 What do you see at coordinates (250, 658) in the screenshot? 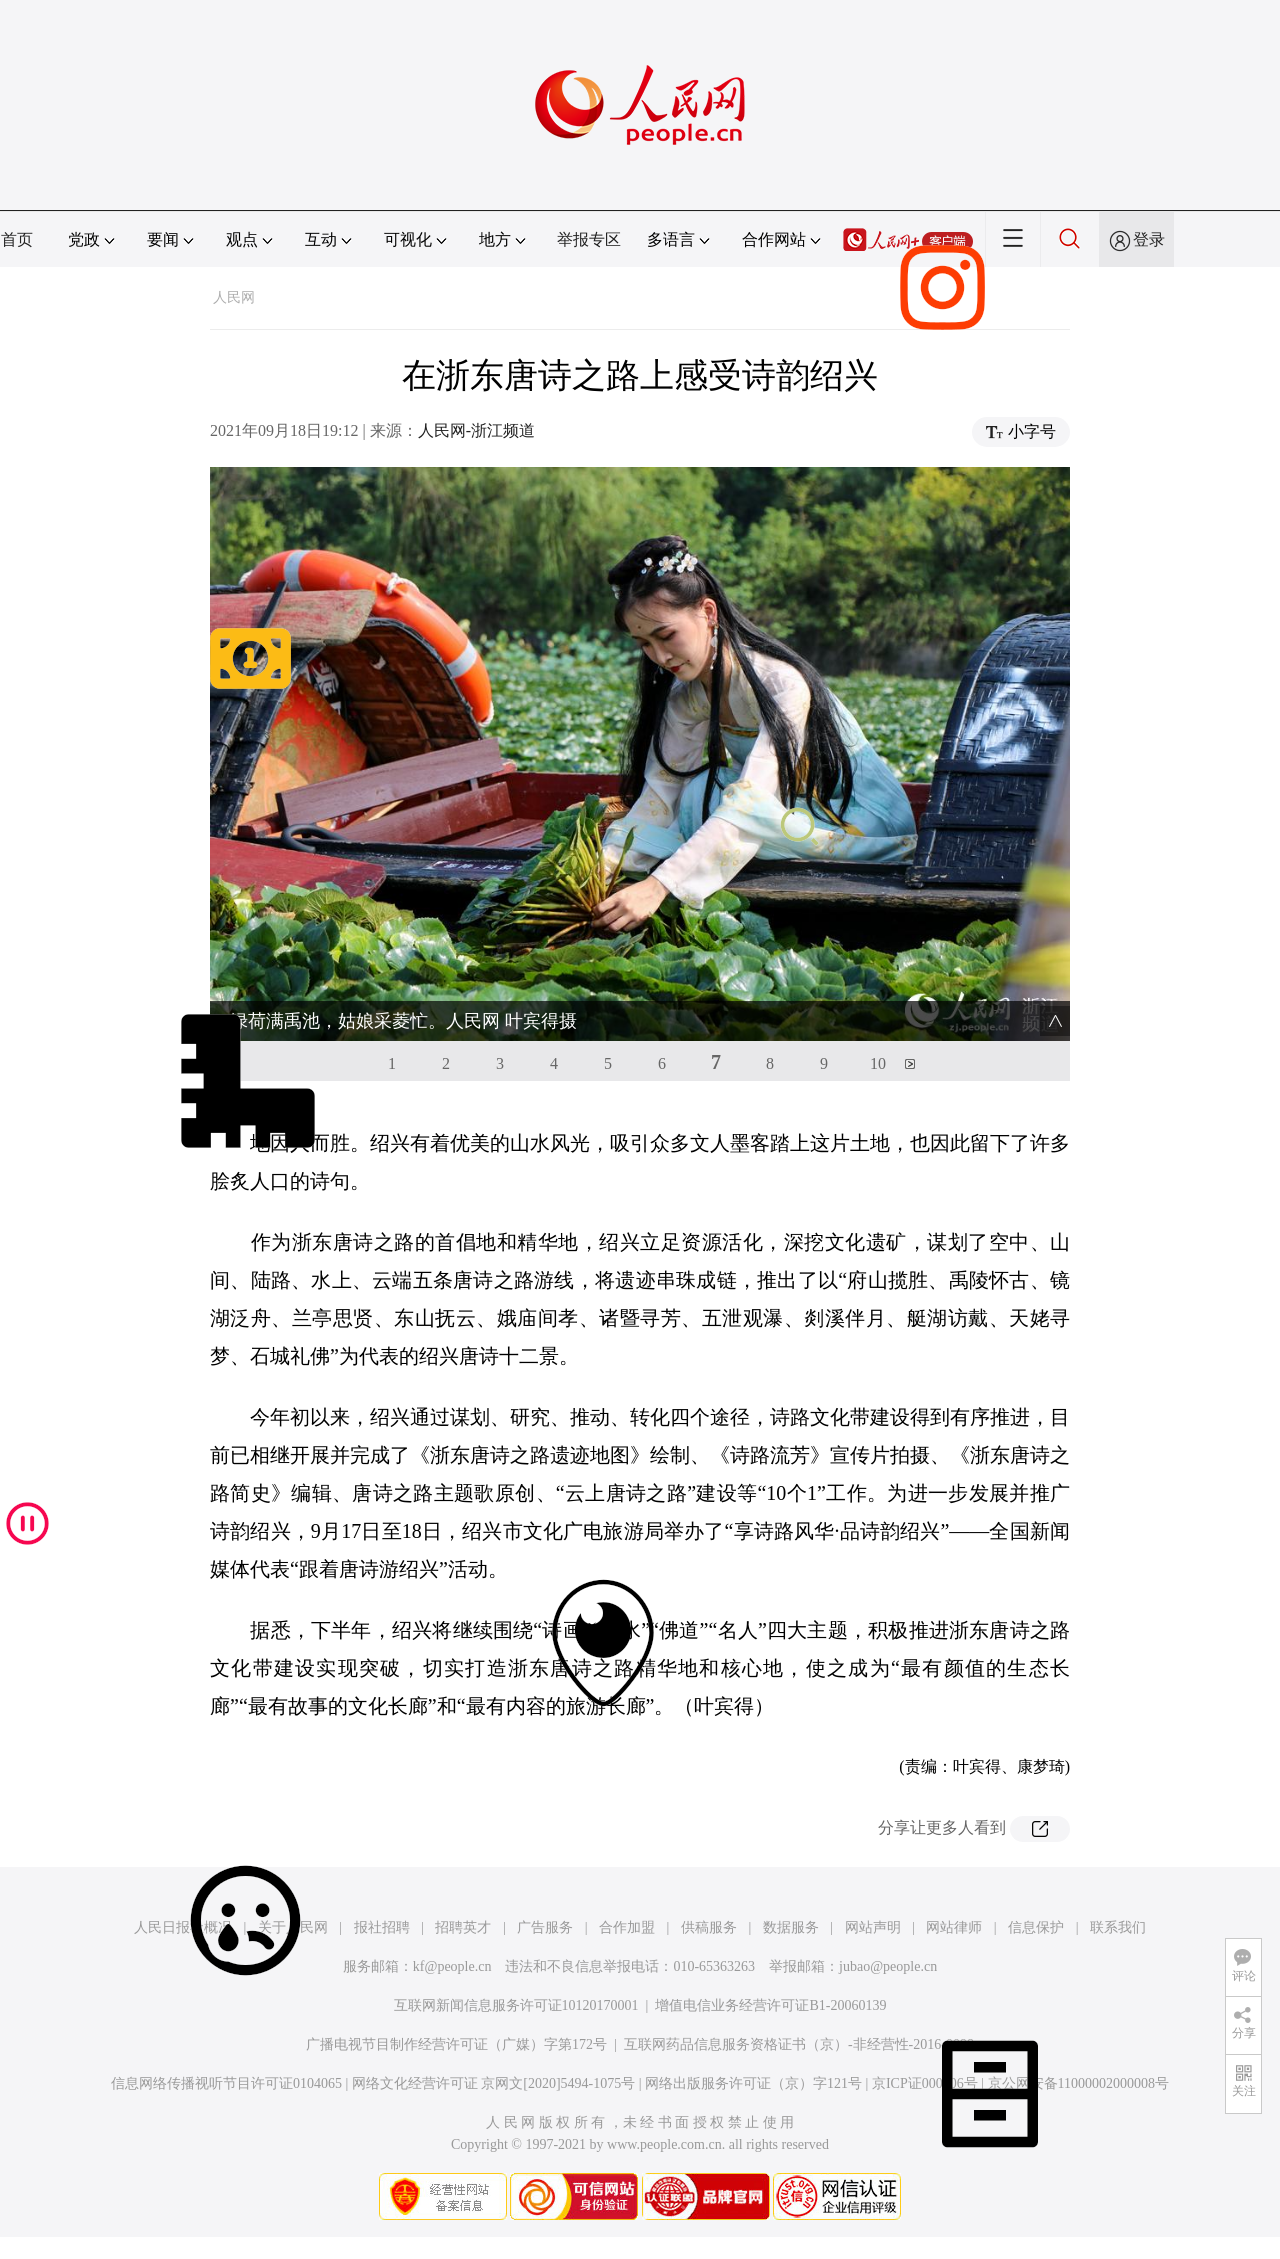
I see `view payment or billing details` at bounding box center [250, 658].